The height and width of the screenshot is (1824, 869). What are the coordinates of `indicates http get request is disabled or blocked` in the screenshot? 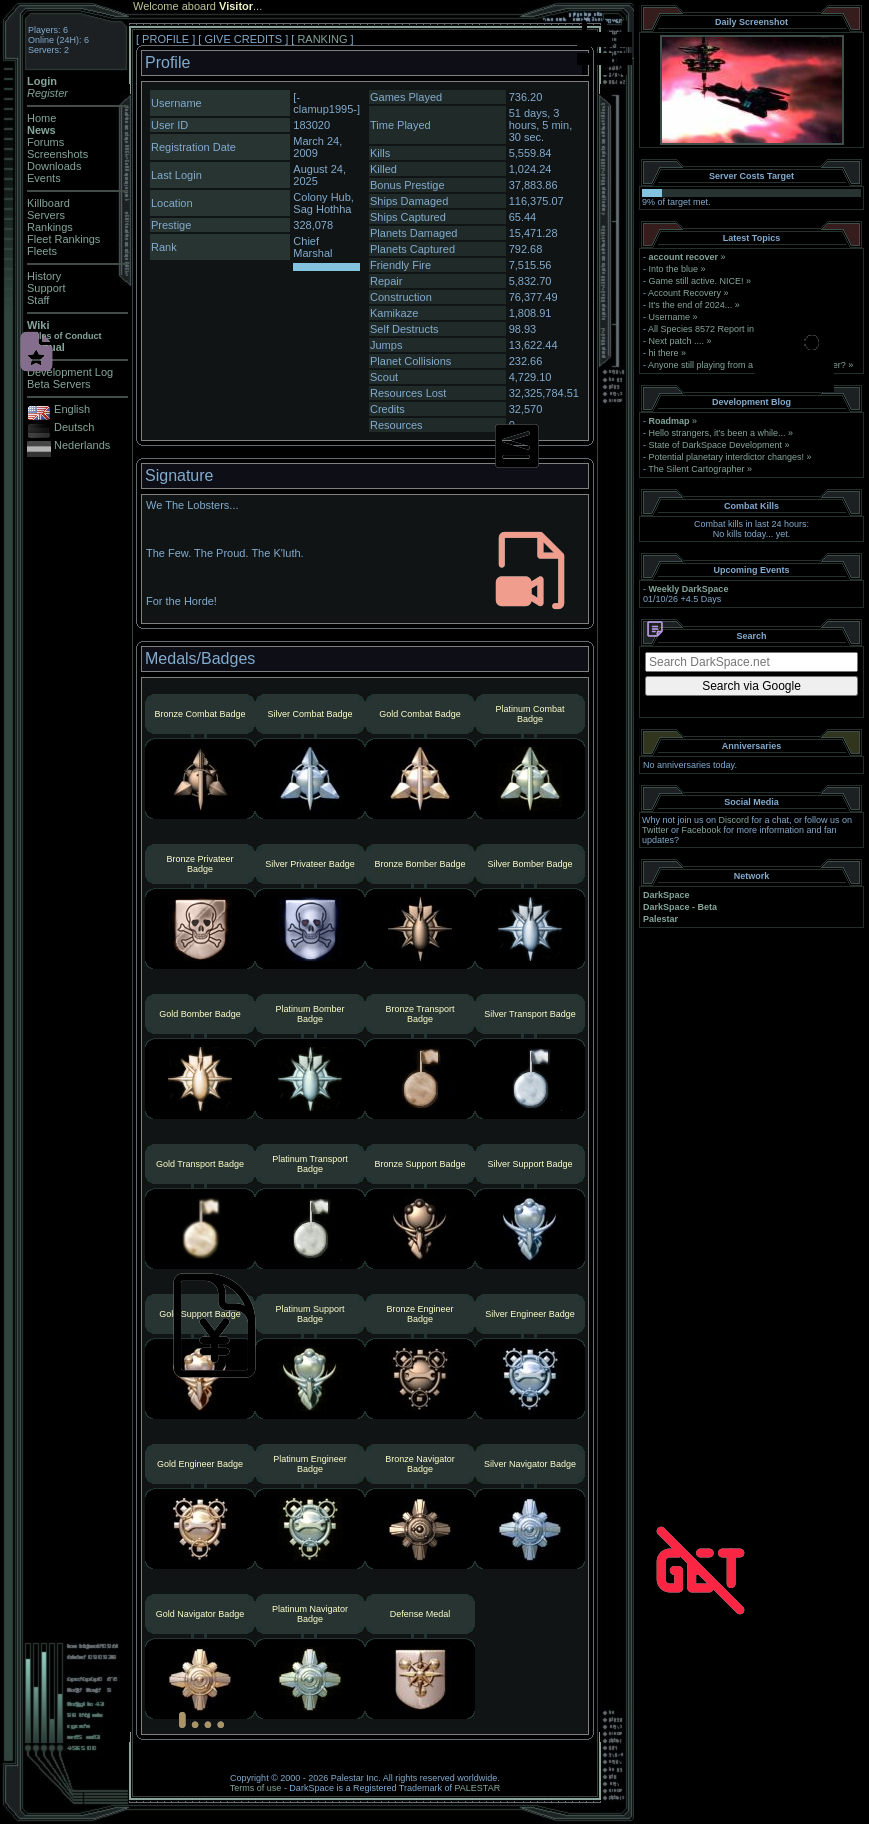 It's located at (700, 1570).